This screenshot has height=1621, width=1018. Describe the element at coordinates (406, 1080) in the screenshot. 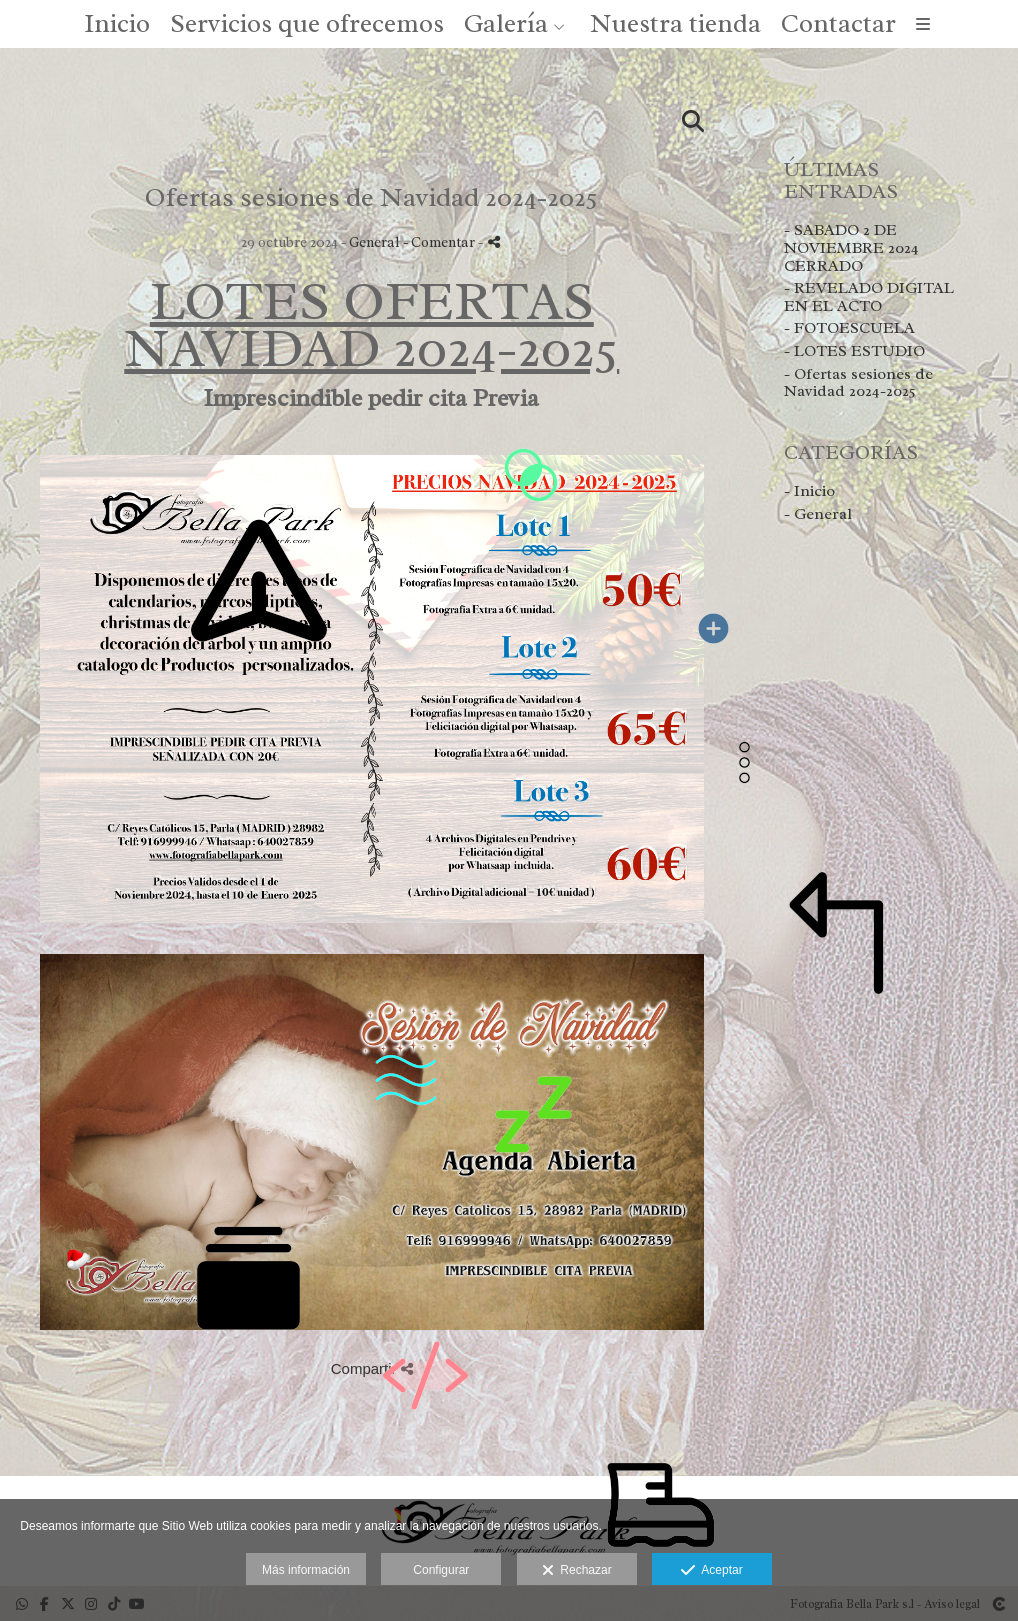

I see `indicates water or aquatic features` at that location.